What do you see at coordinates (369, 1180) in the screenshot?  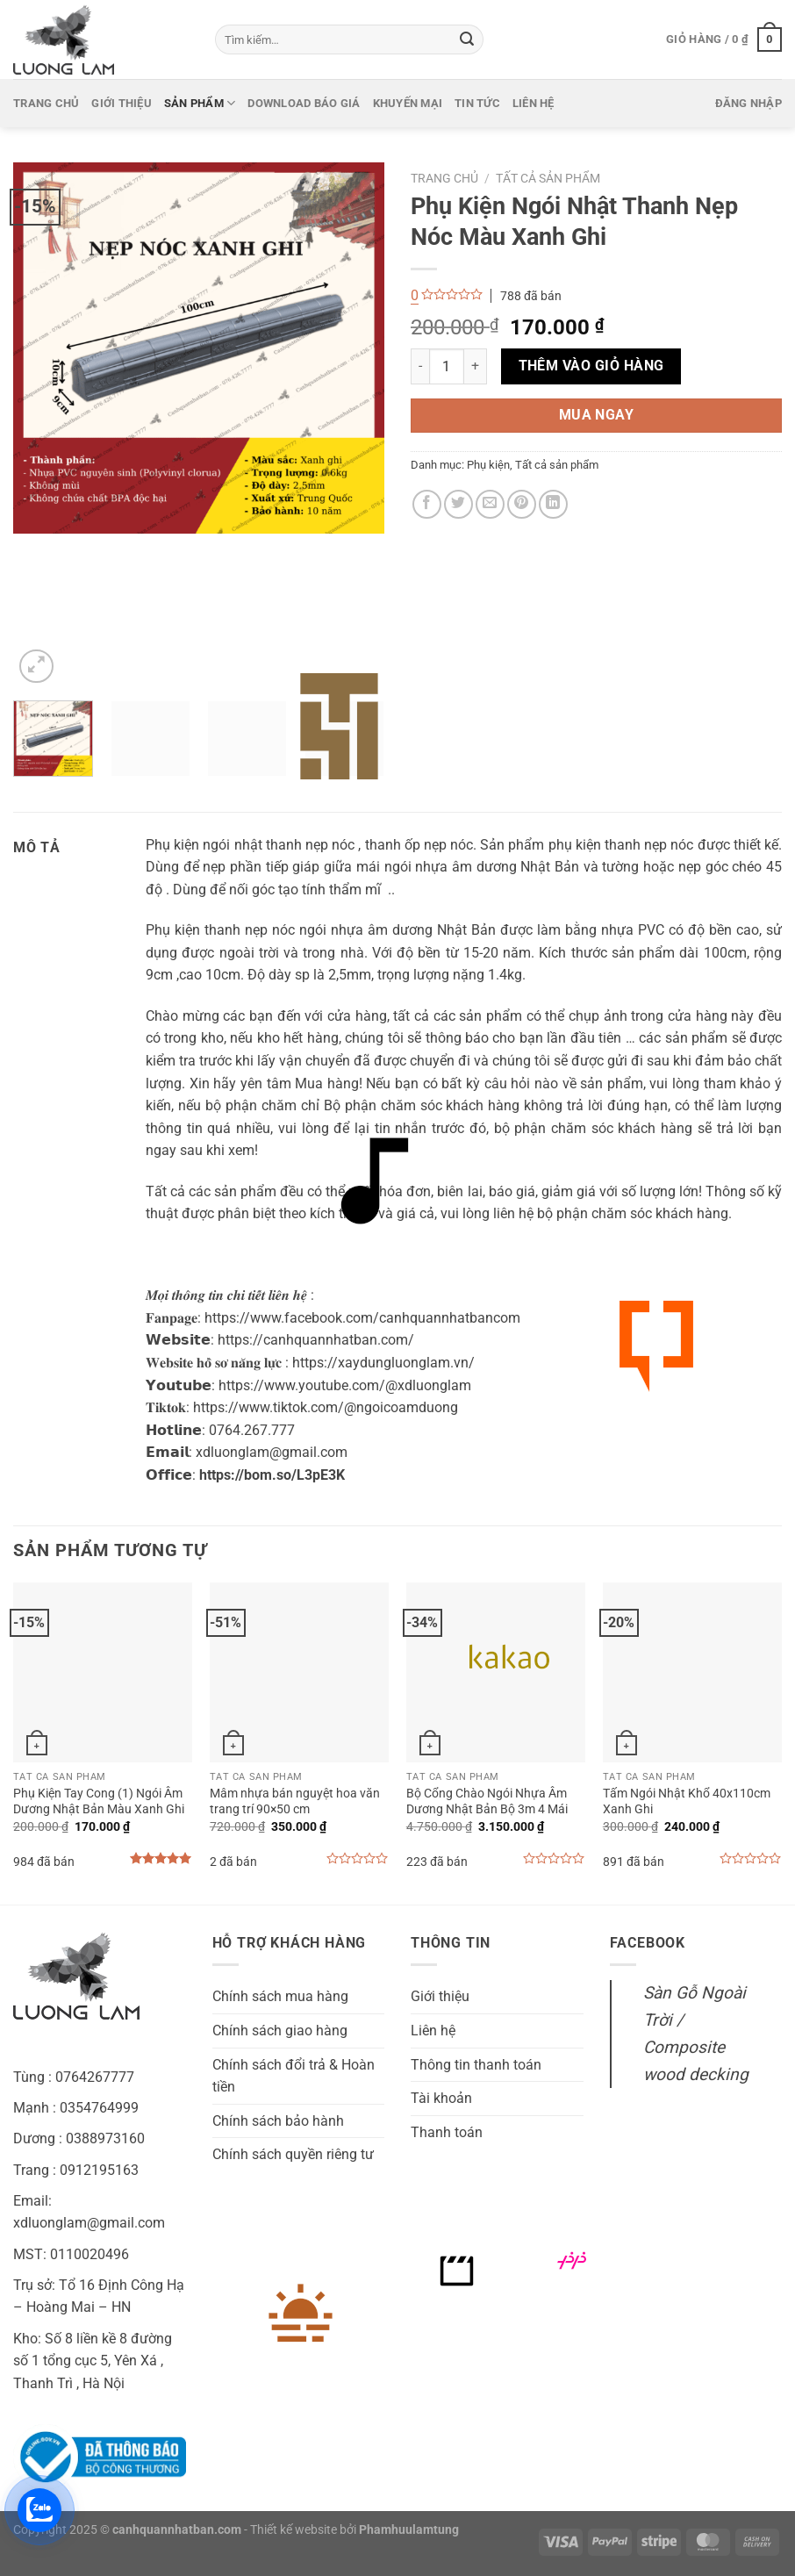 I see `access music library or player` at bounding box center [369, 1180].